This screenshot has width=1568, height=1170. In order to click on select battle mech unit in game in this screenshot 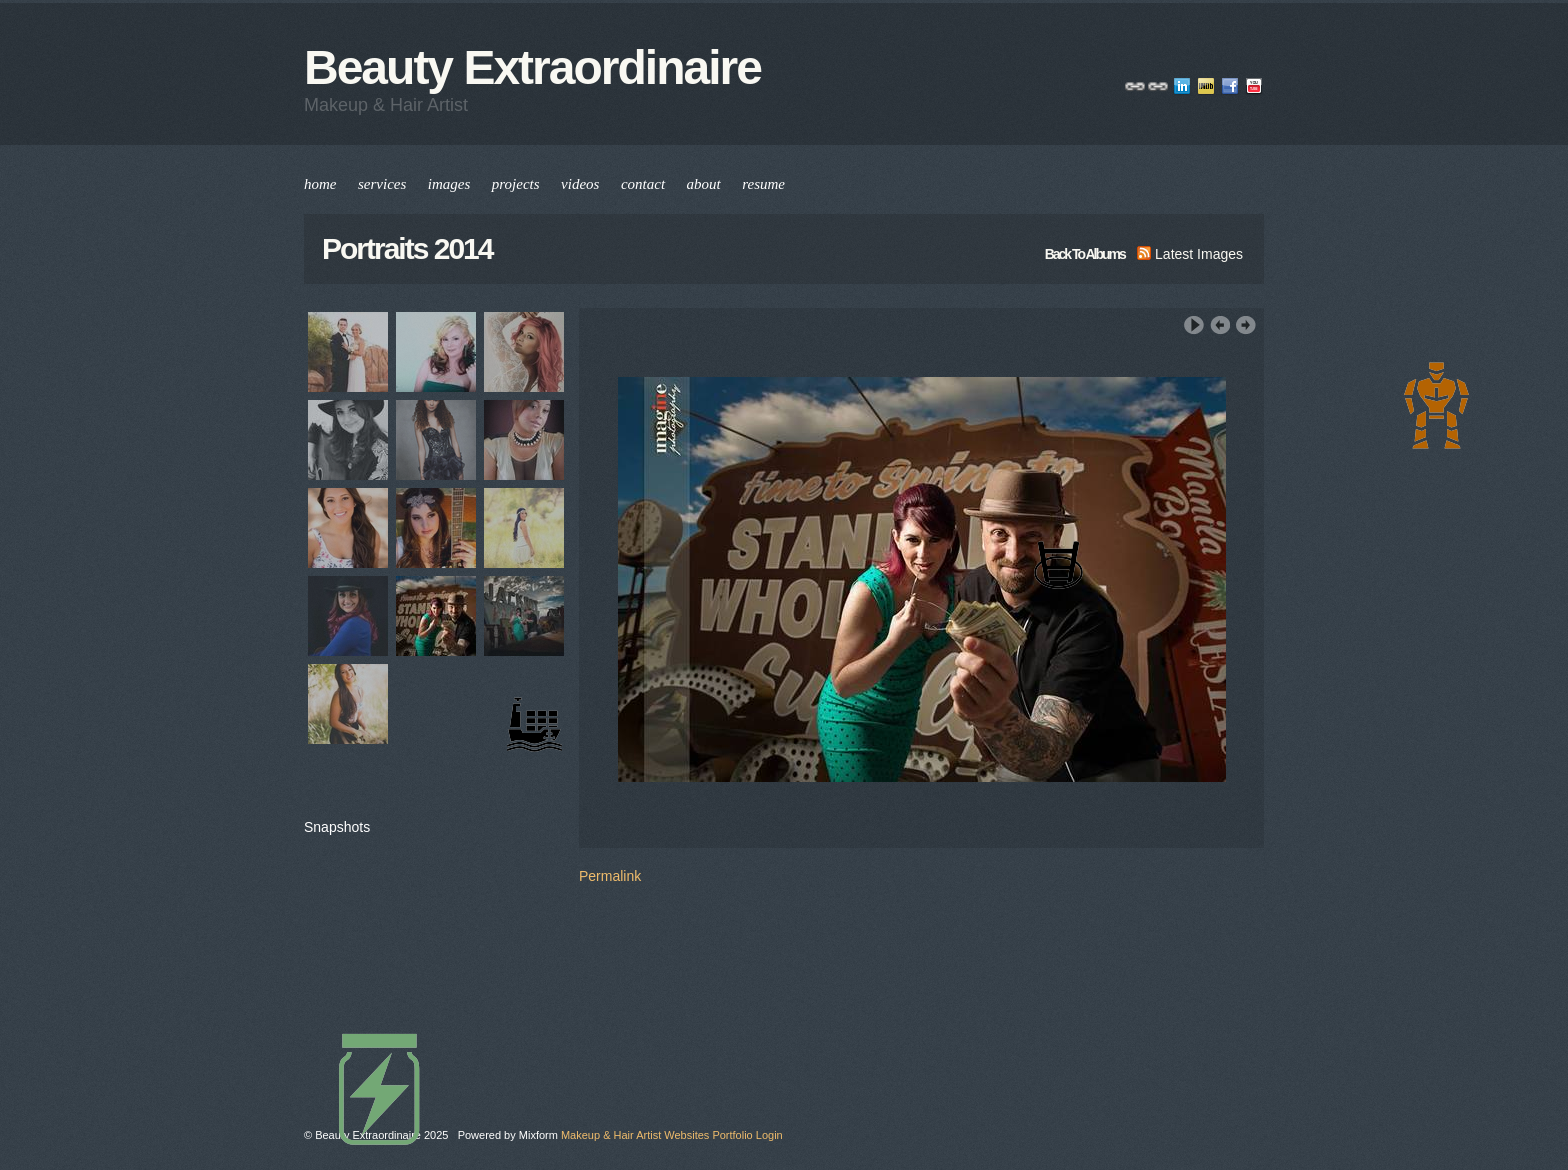, I will do `click(1436, 405)`.